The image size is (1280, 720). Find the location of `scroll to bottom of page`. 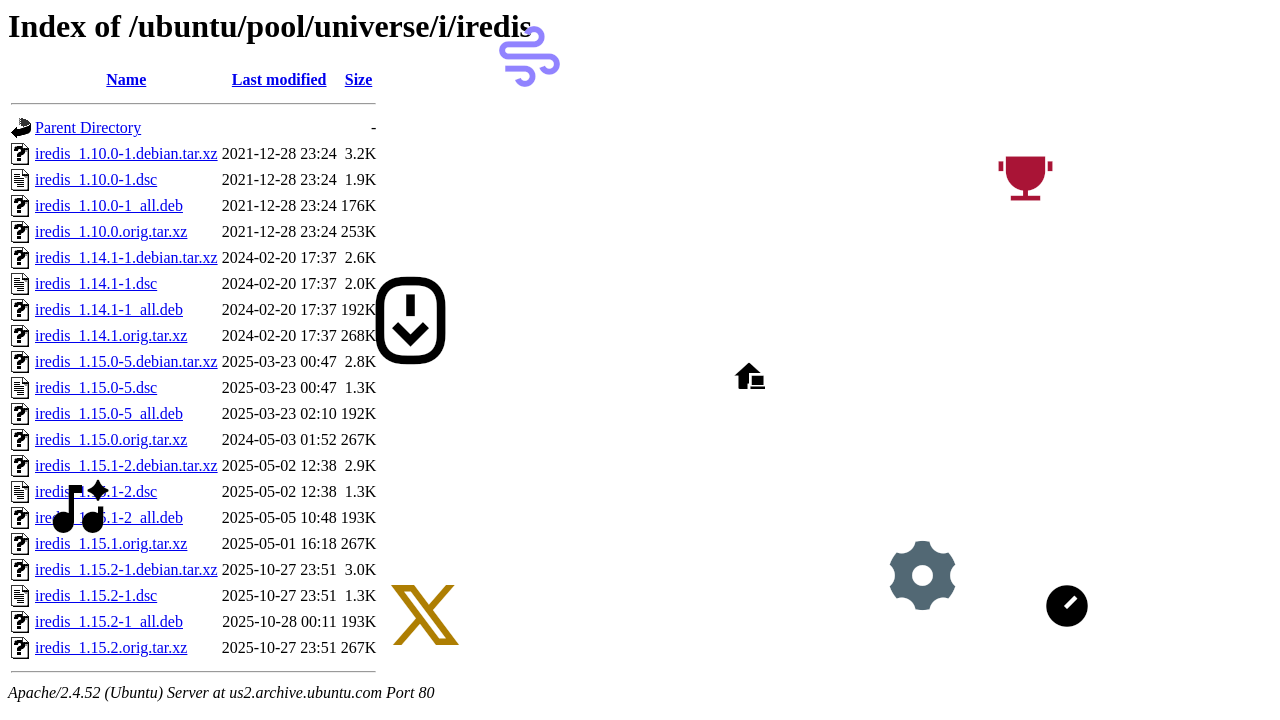

scroll to bottom of page is located at coordinates (410, 320).